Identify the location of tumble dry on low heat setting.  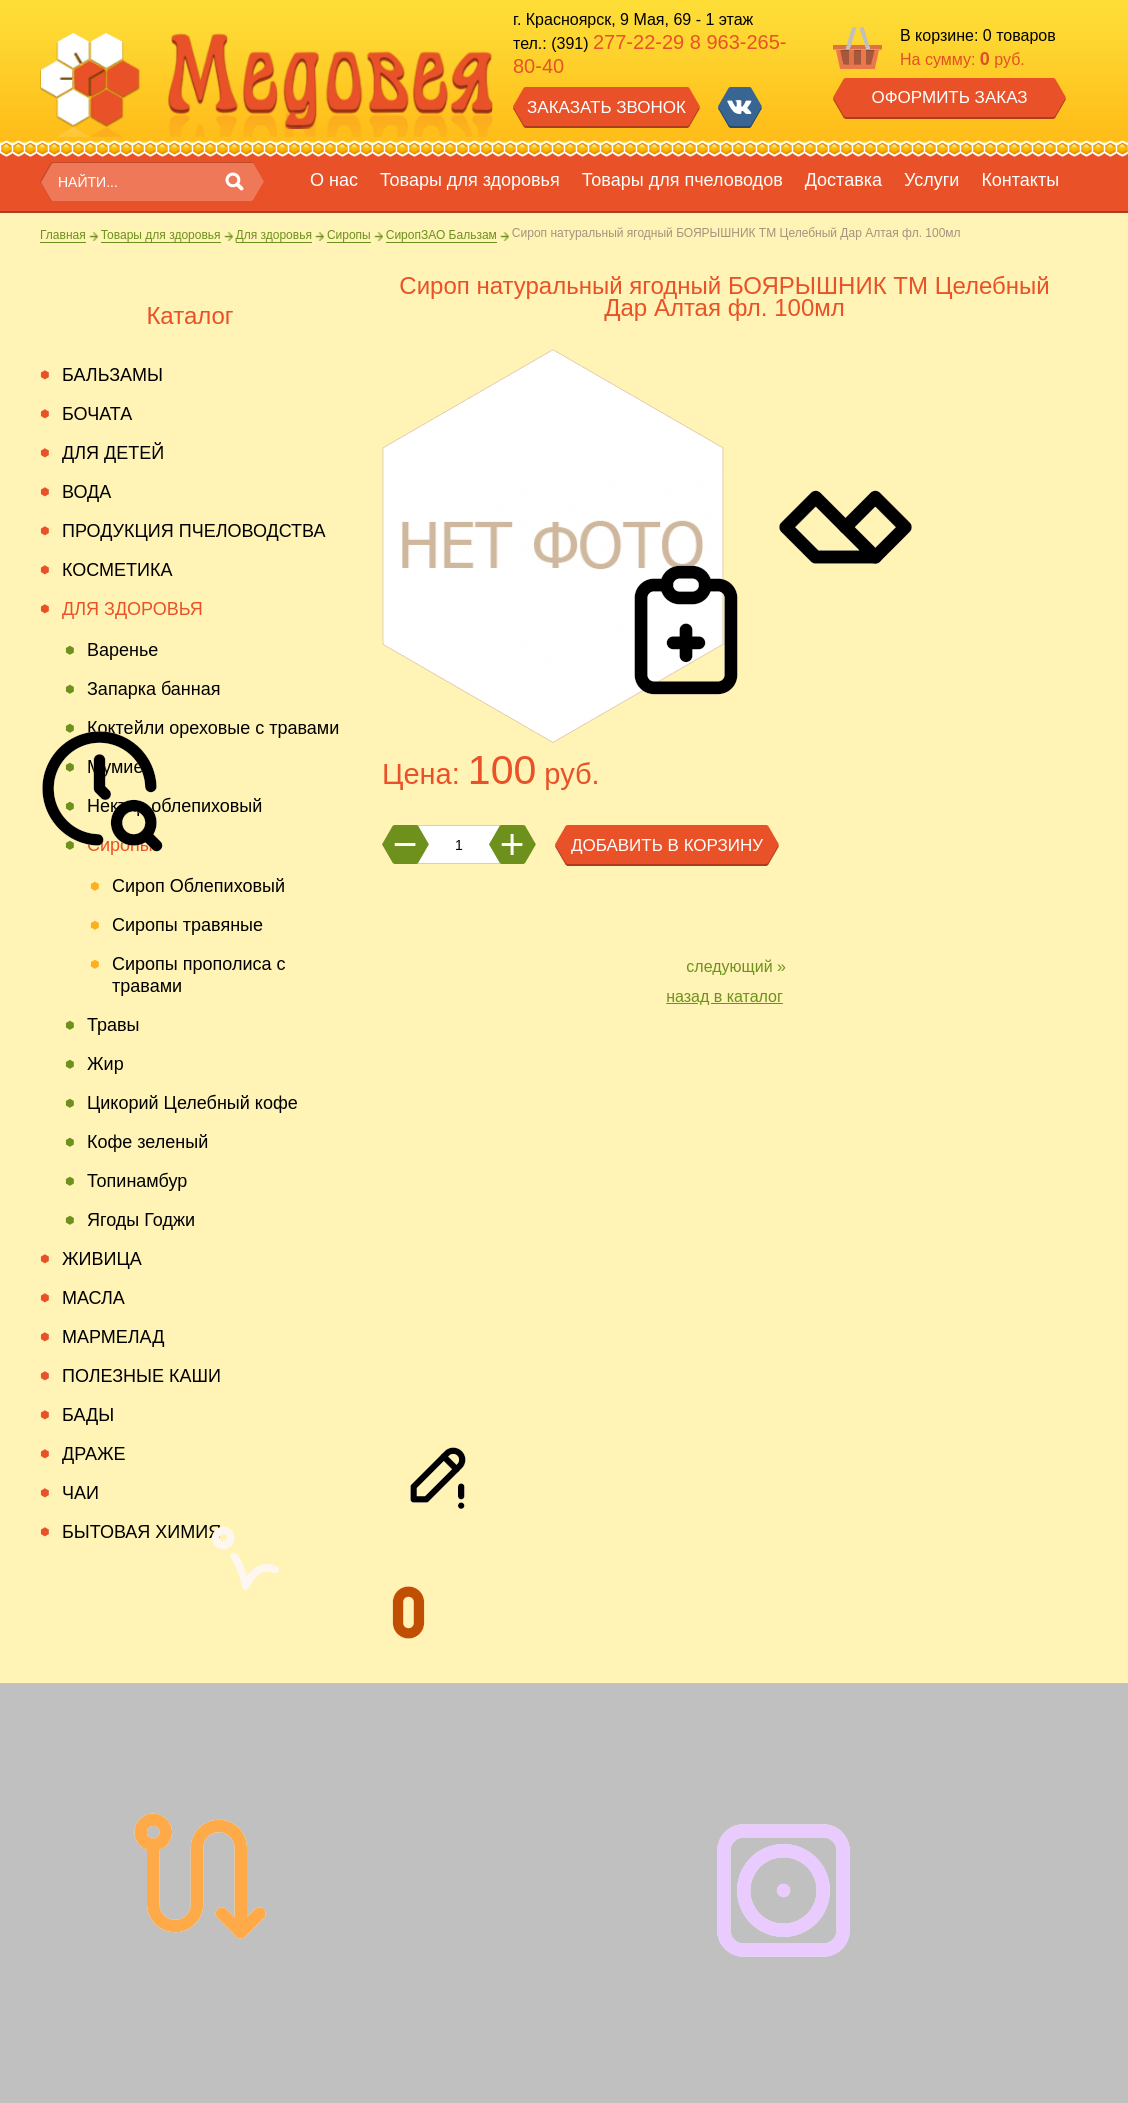
(783, 1890).